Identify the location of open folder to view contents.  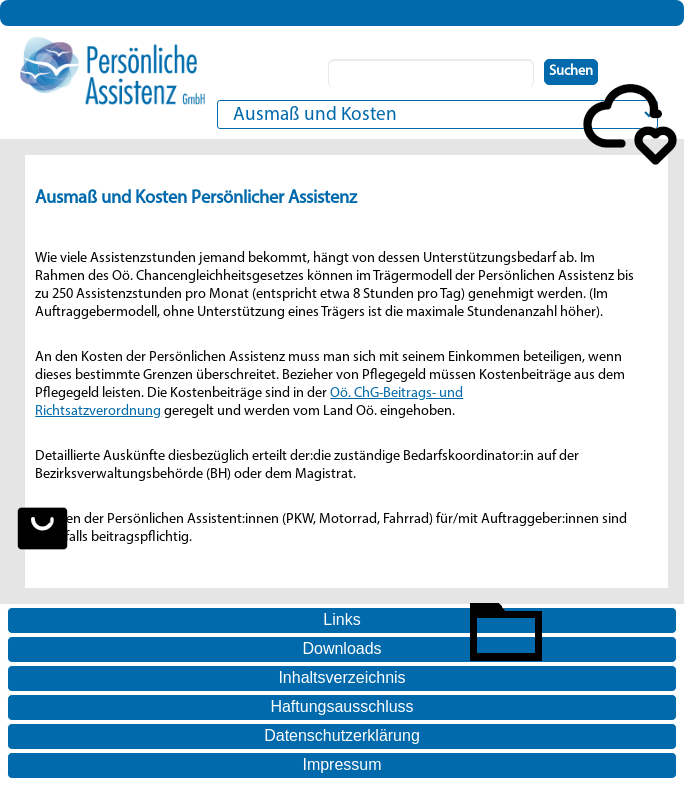
(506, 632).